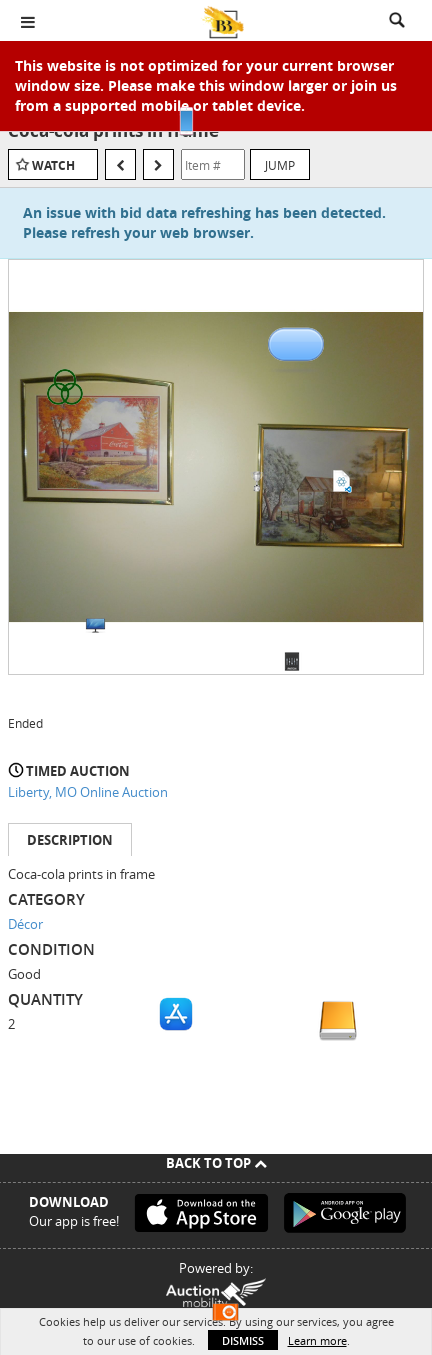 The image size is (432, 1355). I want to click on open the App Store to browse and download apps, so click(176, 1014).